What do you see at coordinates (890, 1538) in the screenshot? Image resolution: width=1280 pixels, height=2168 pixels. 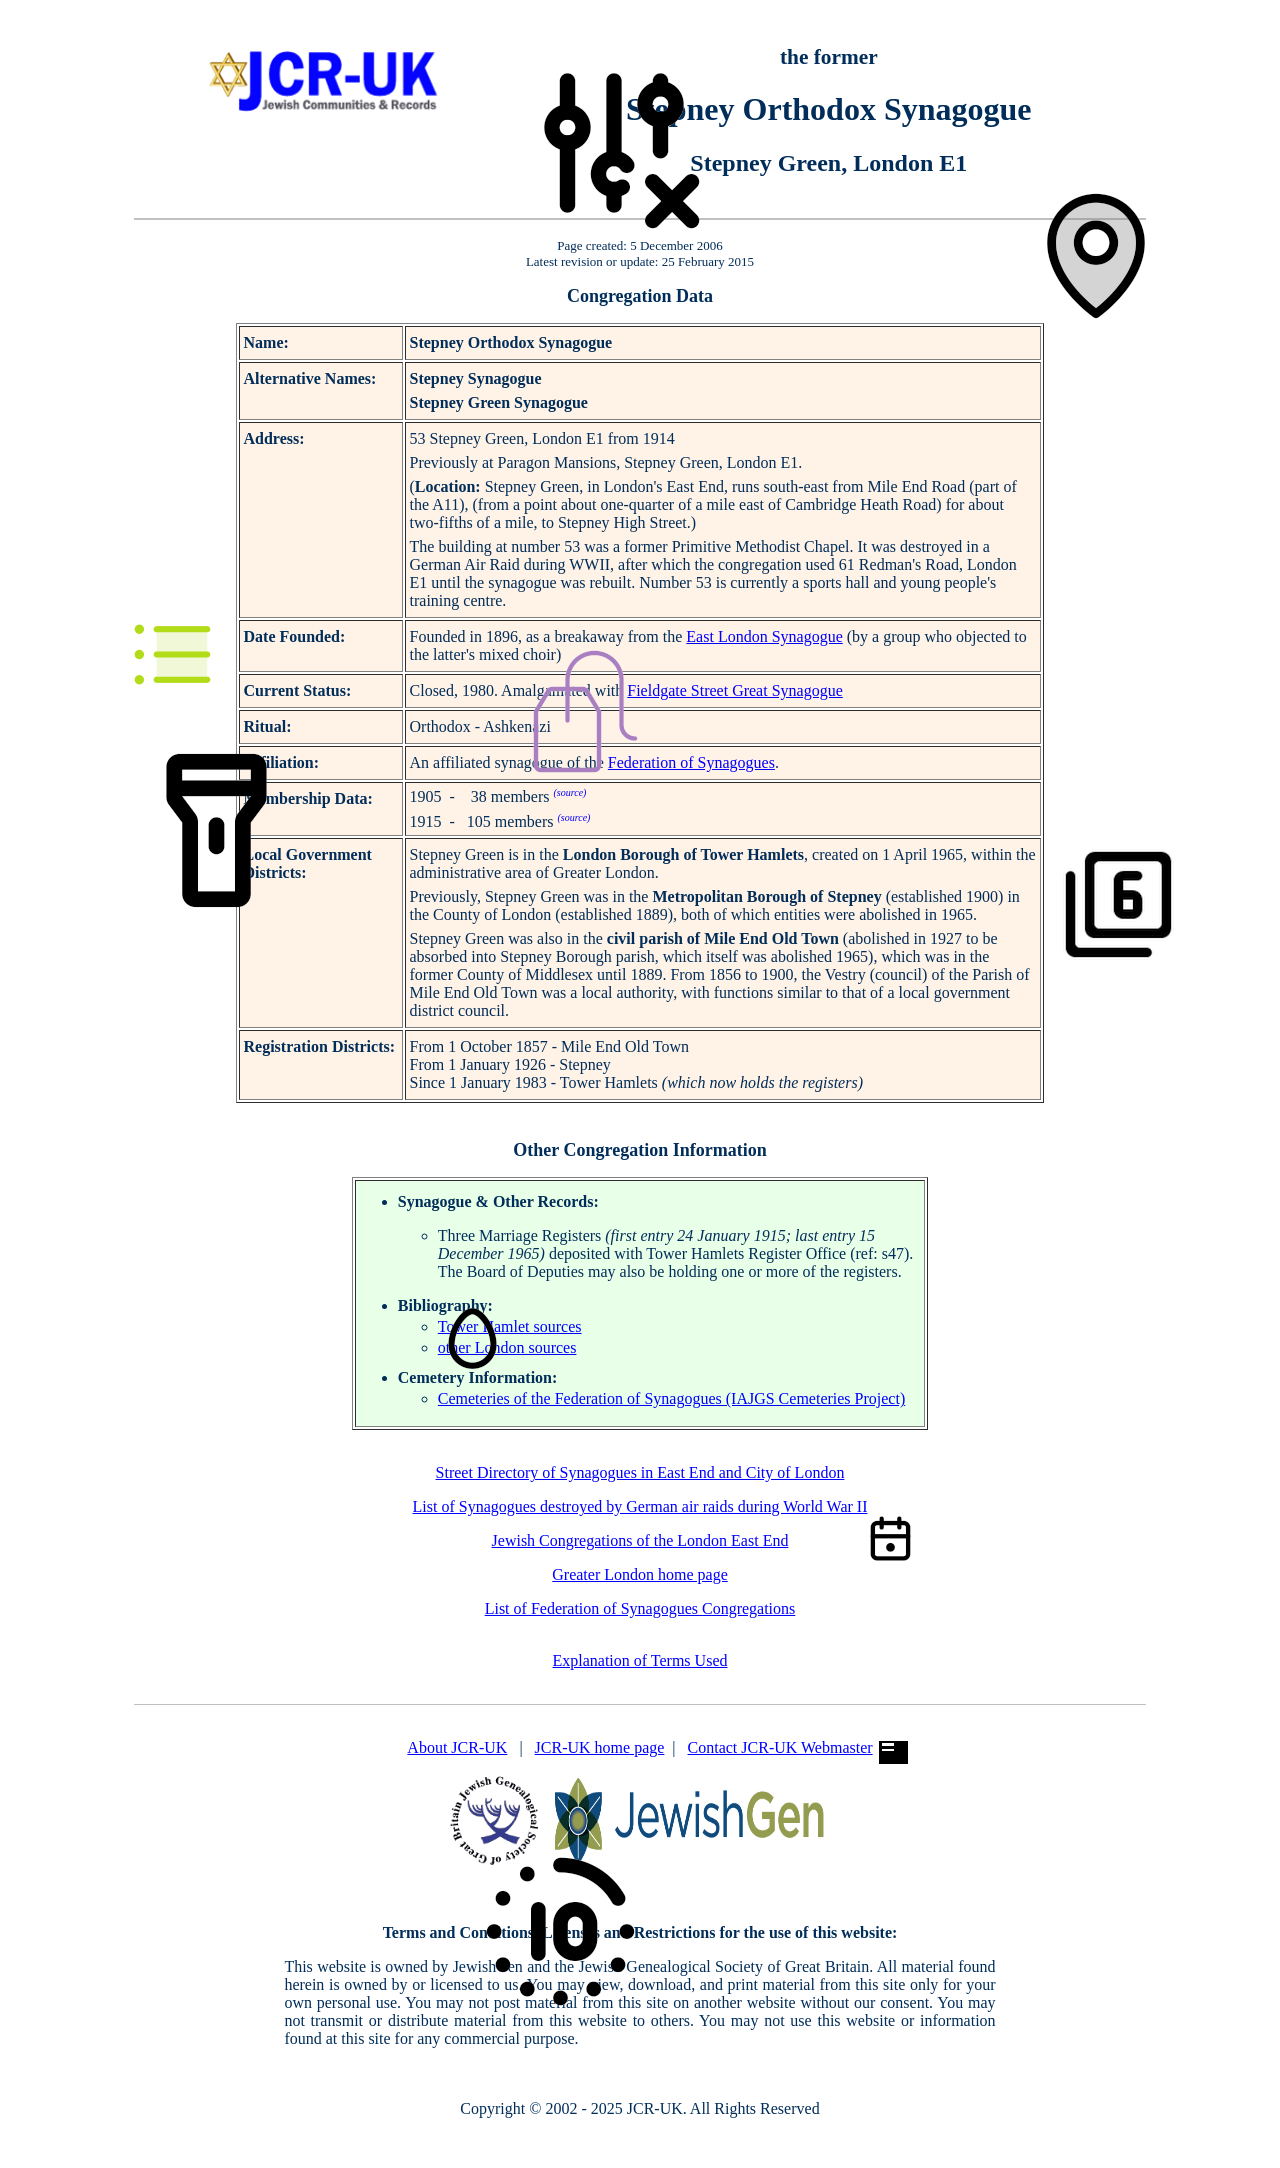 I see `view upcoming deadlines or due dates` at bounding box center [890, 1538].